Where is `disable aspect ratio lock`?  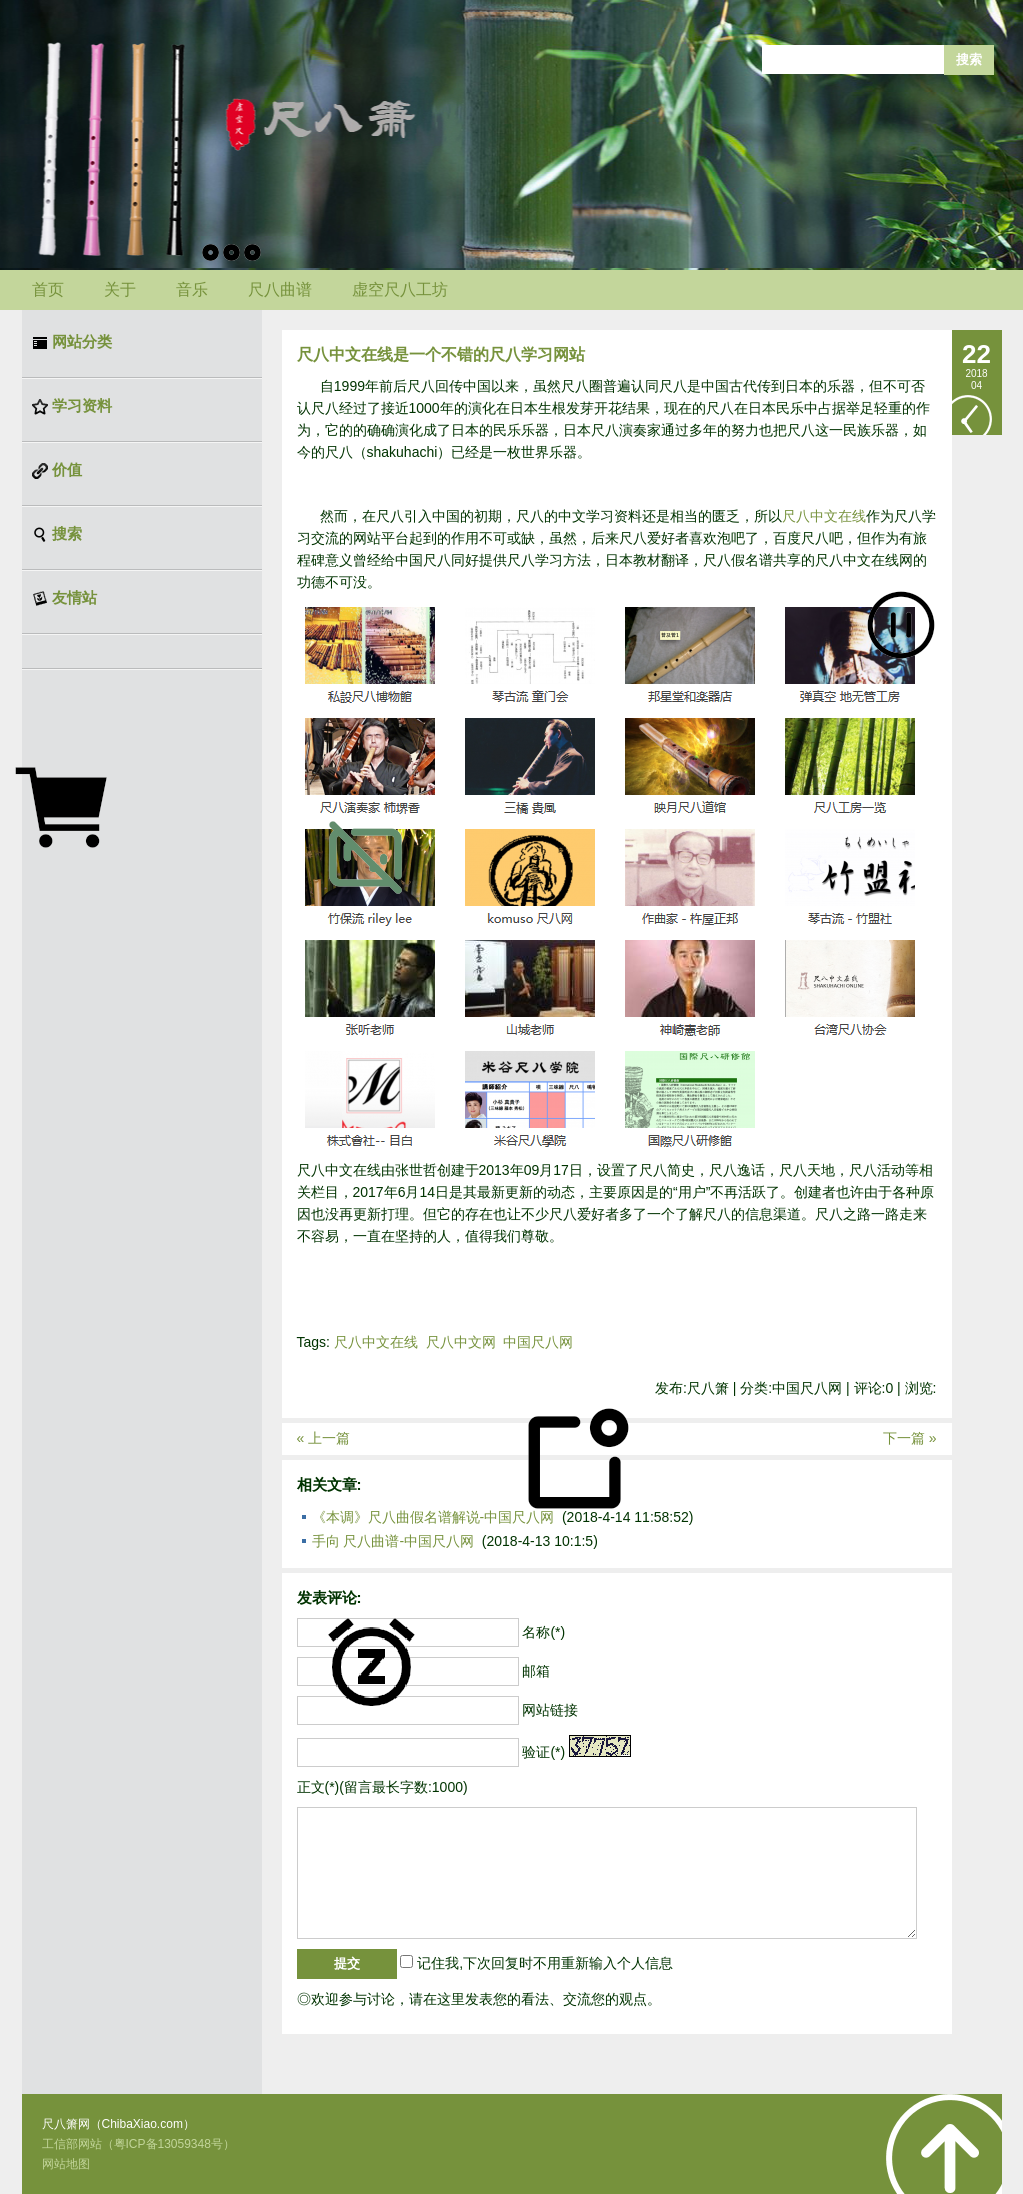
disable aspect ratio lock is located at coordinates (365, 857).